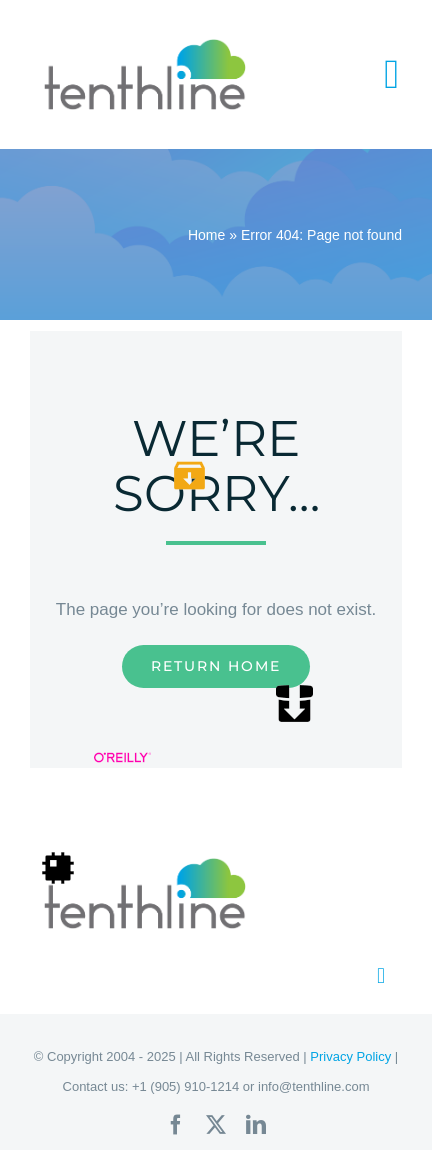 The image size is (432, 1150). I want to click on open transmission torrent client, so click(294, 703).